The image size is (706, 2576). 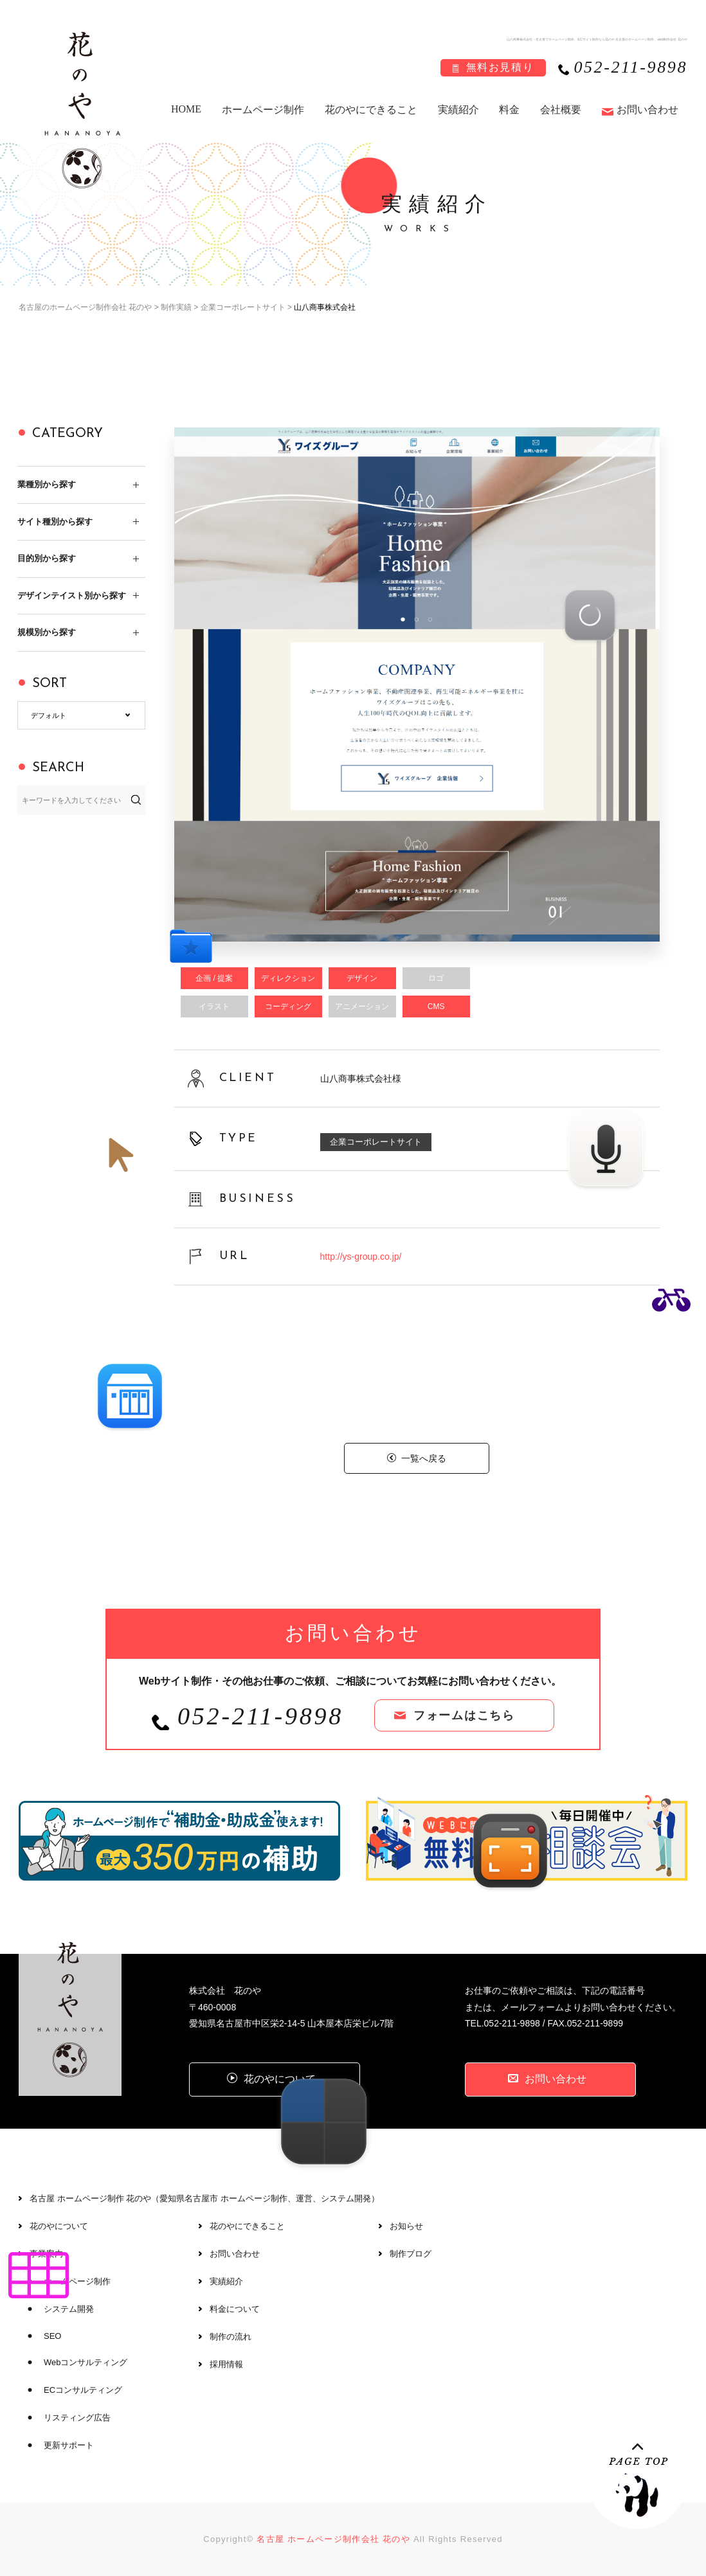 I want to click on cursor or pointer indicator, so click(x=120, y=1155).